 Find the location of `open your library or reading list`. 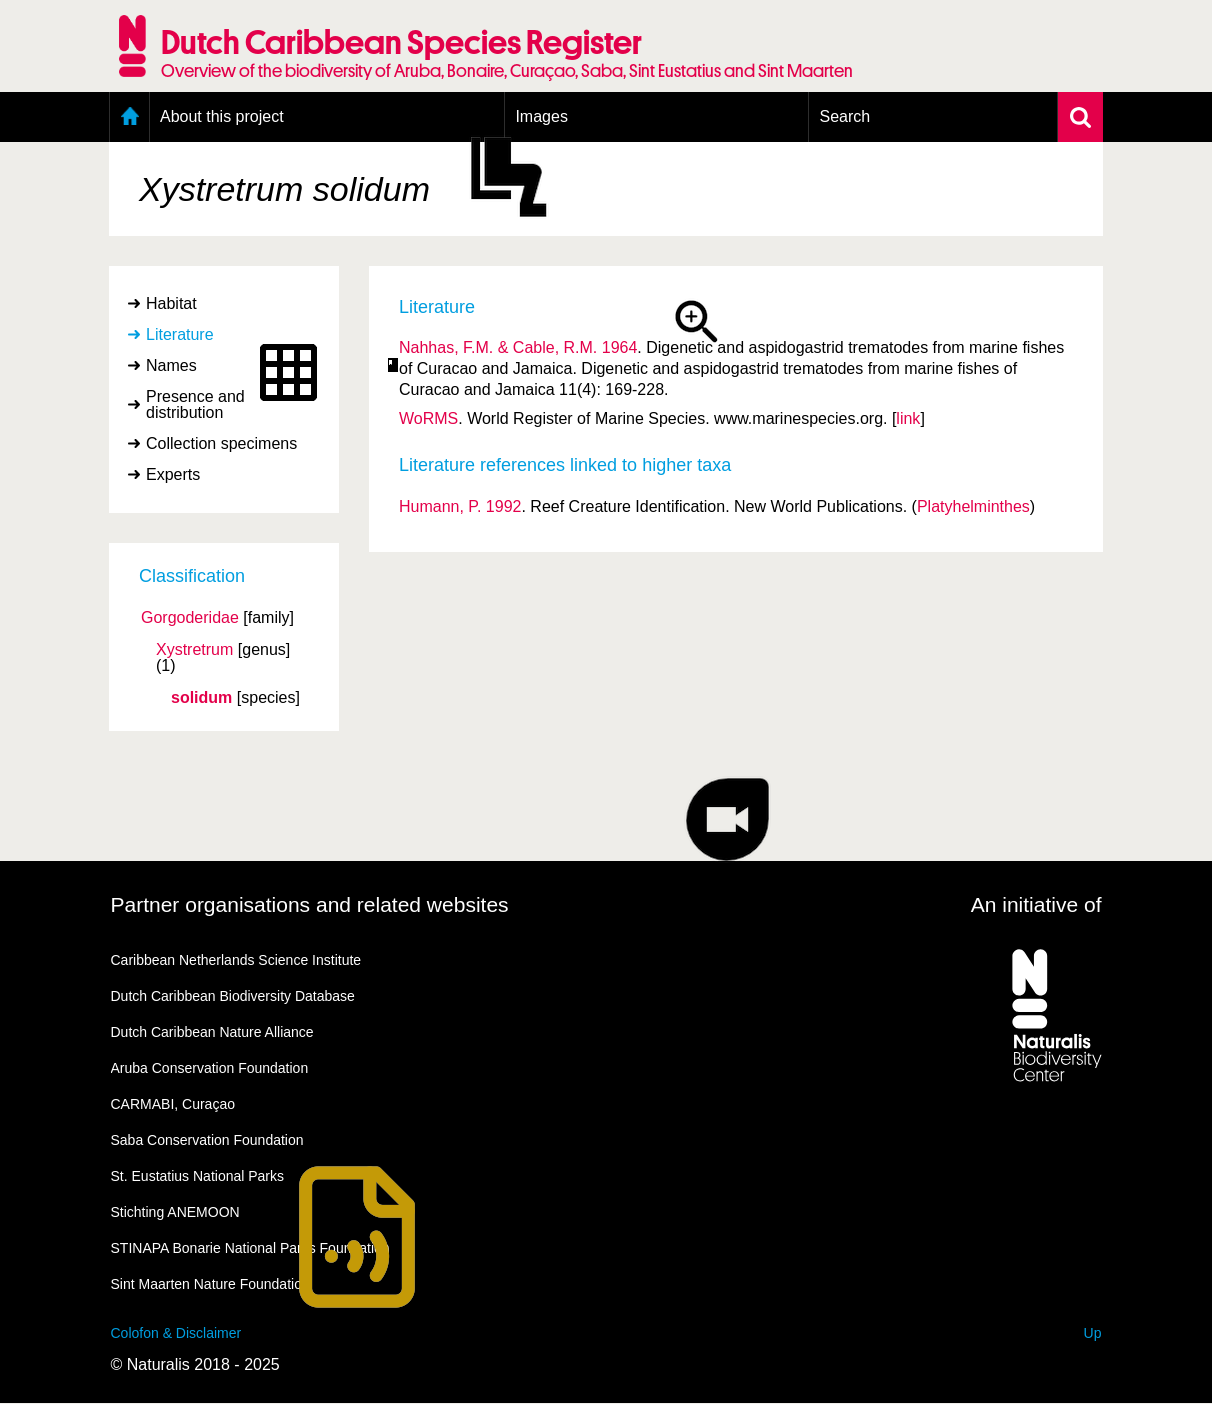

open your library or reading list is located at coordinates (393, 365).